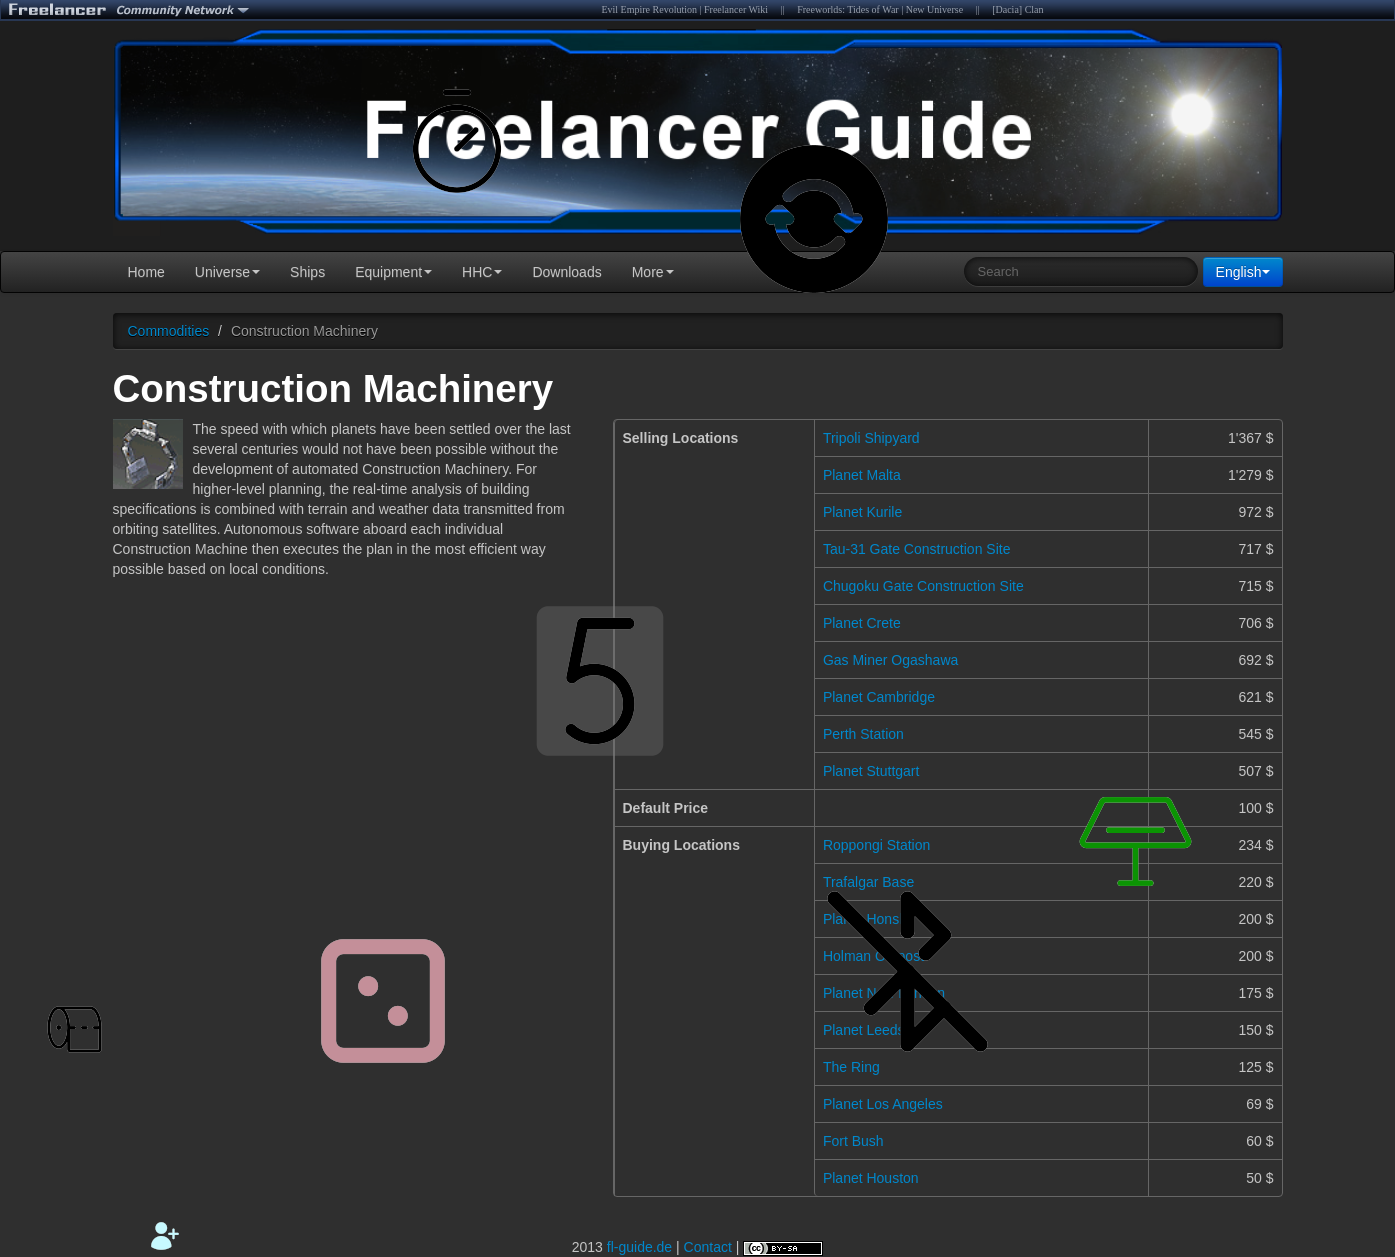 The height and width of the screenshot is (1257, 1395). Describe the element at coordinates (814, 219) in the screenshot. I see `sync data or refresh content` at that location.